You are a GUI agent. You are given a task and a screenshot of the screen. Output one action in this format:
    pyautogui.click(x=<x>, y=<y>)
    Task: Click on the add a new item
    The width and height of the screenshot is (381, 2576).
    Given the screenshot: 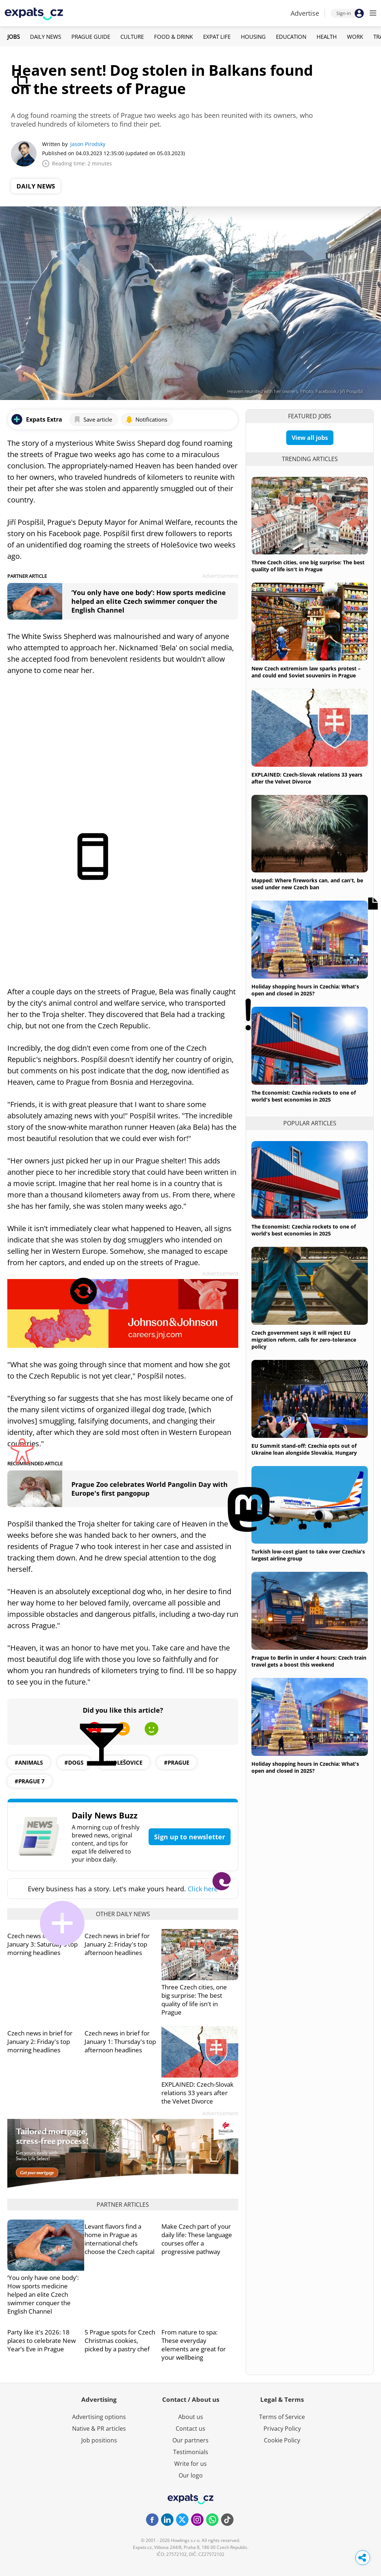 What is the action you would take?
    pyautogui.click(x=62, y=1923)
    